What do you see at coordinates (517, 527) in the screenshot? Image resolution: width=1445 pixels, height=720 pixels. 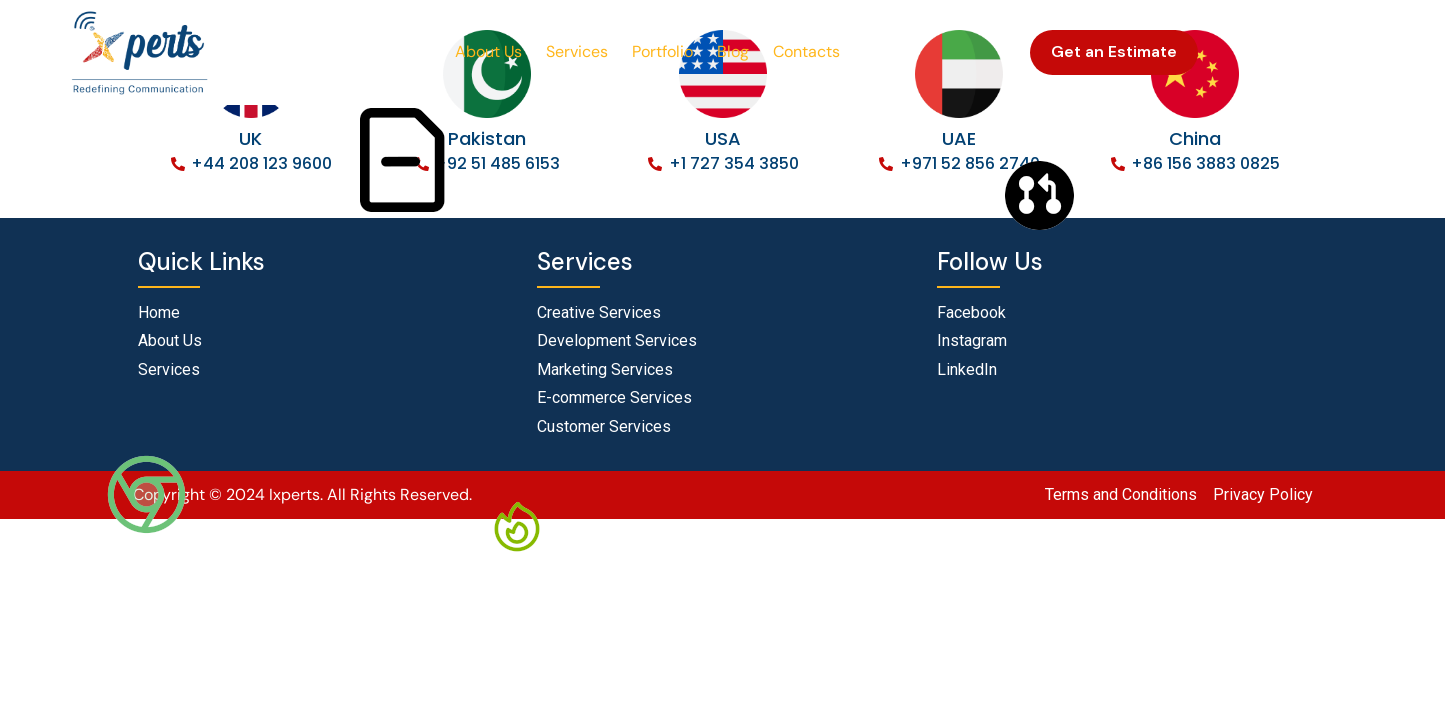 I see `indicates trending or popular content` at bounding box center [517, 527].